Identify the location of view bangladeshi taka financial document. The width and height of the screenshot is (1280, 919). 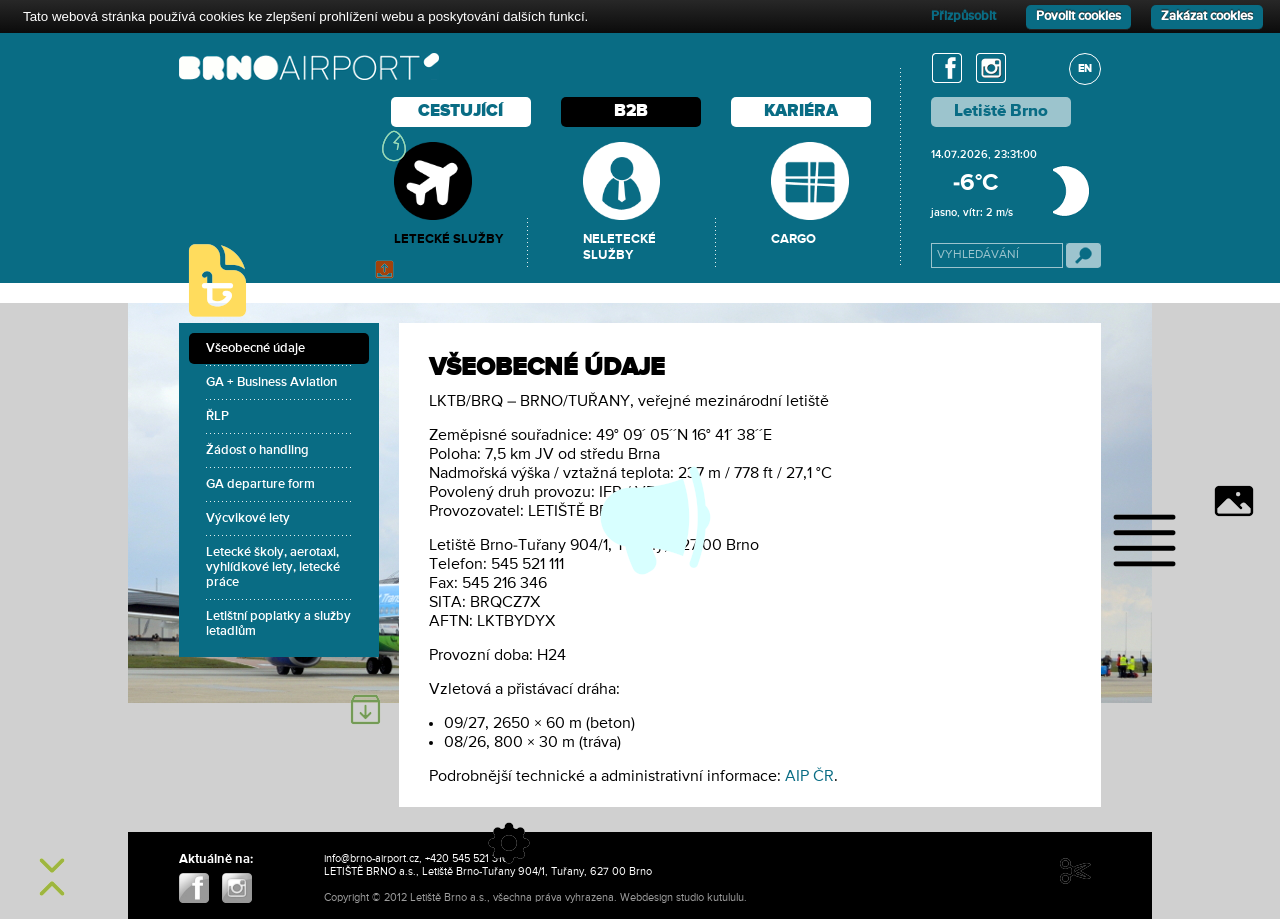
(217, 280).